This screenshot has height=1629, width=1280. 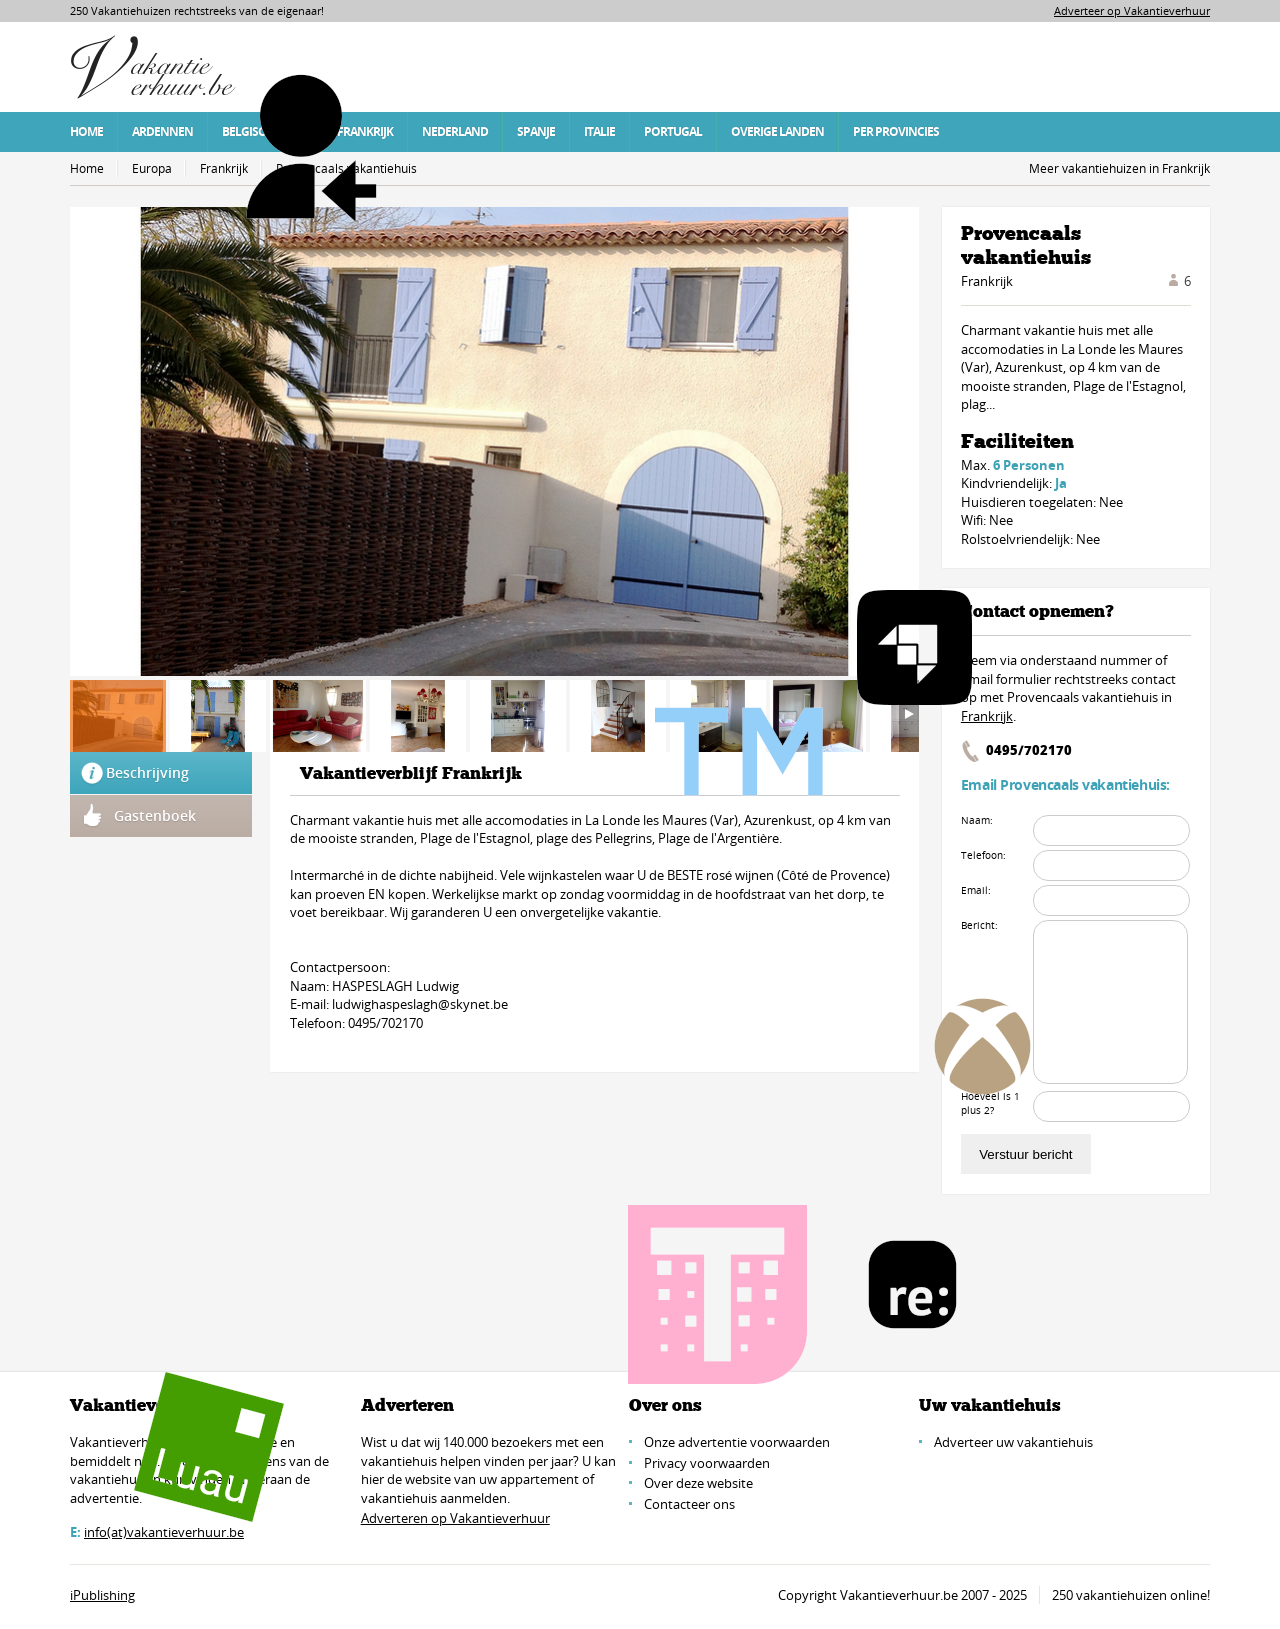 I want to click on indicates trademarked content or branding, so click(x=742, y=751).